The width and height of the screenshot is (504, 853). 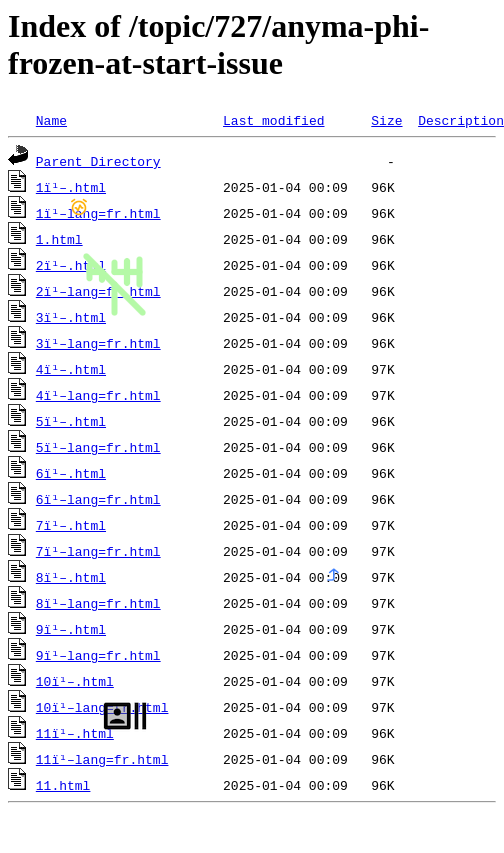 What do you see at coordinates (79, 207) in the screenshot?
I see `view average alarm or alert statistics` at bounding box center [79, 207].